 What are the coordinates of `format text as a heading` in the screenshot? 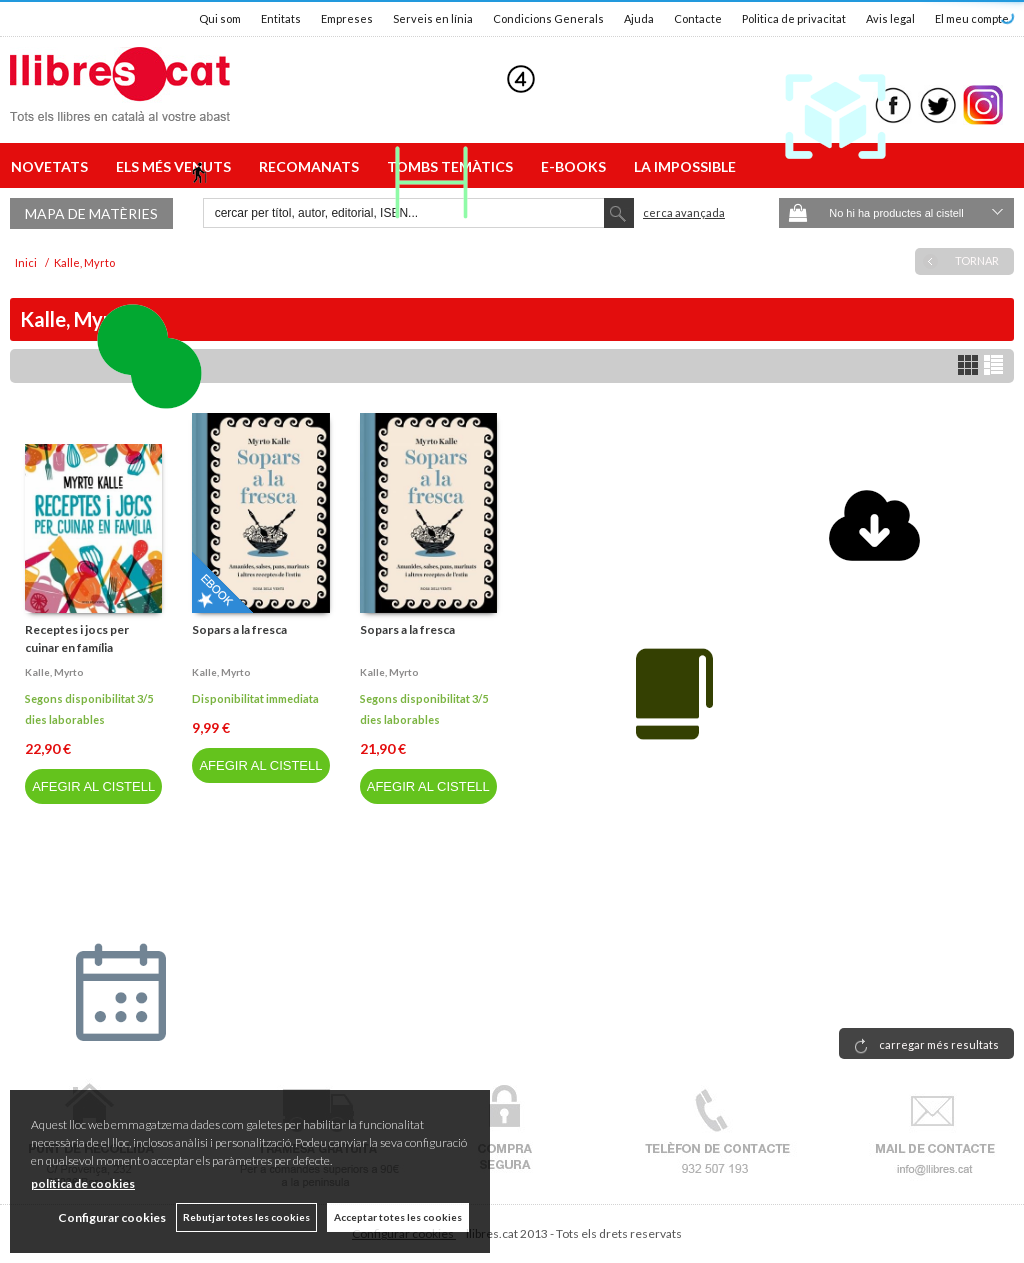 It's located at (431, 182).